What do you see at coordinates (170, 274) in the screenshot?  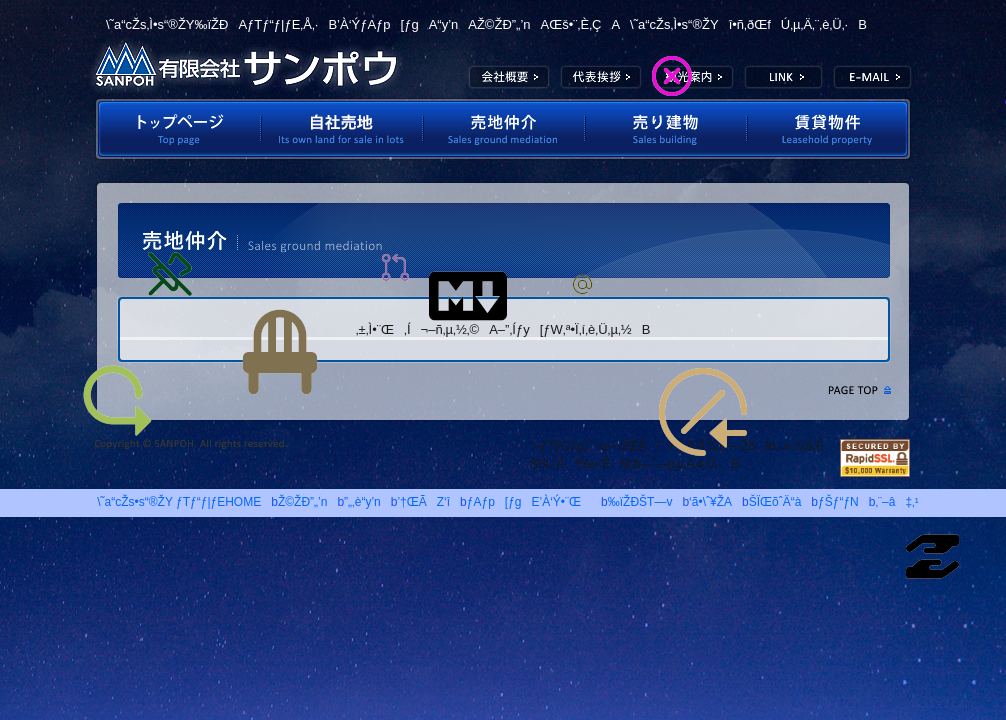 I see `unpin an item from your saved list` at bounding box center [170, 274].